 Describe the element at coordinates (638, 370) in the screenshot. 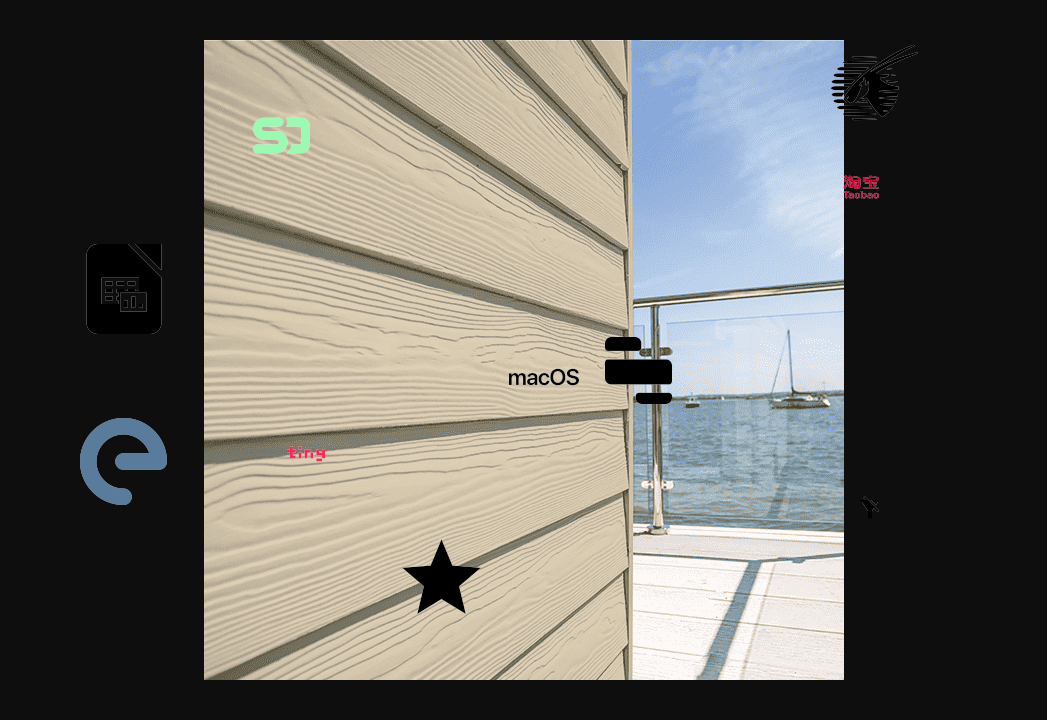

I see `retool app or service logo` at that location.